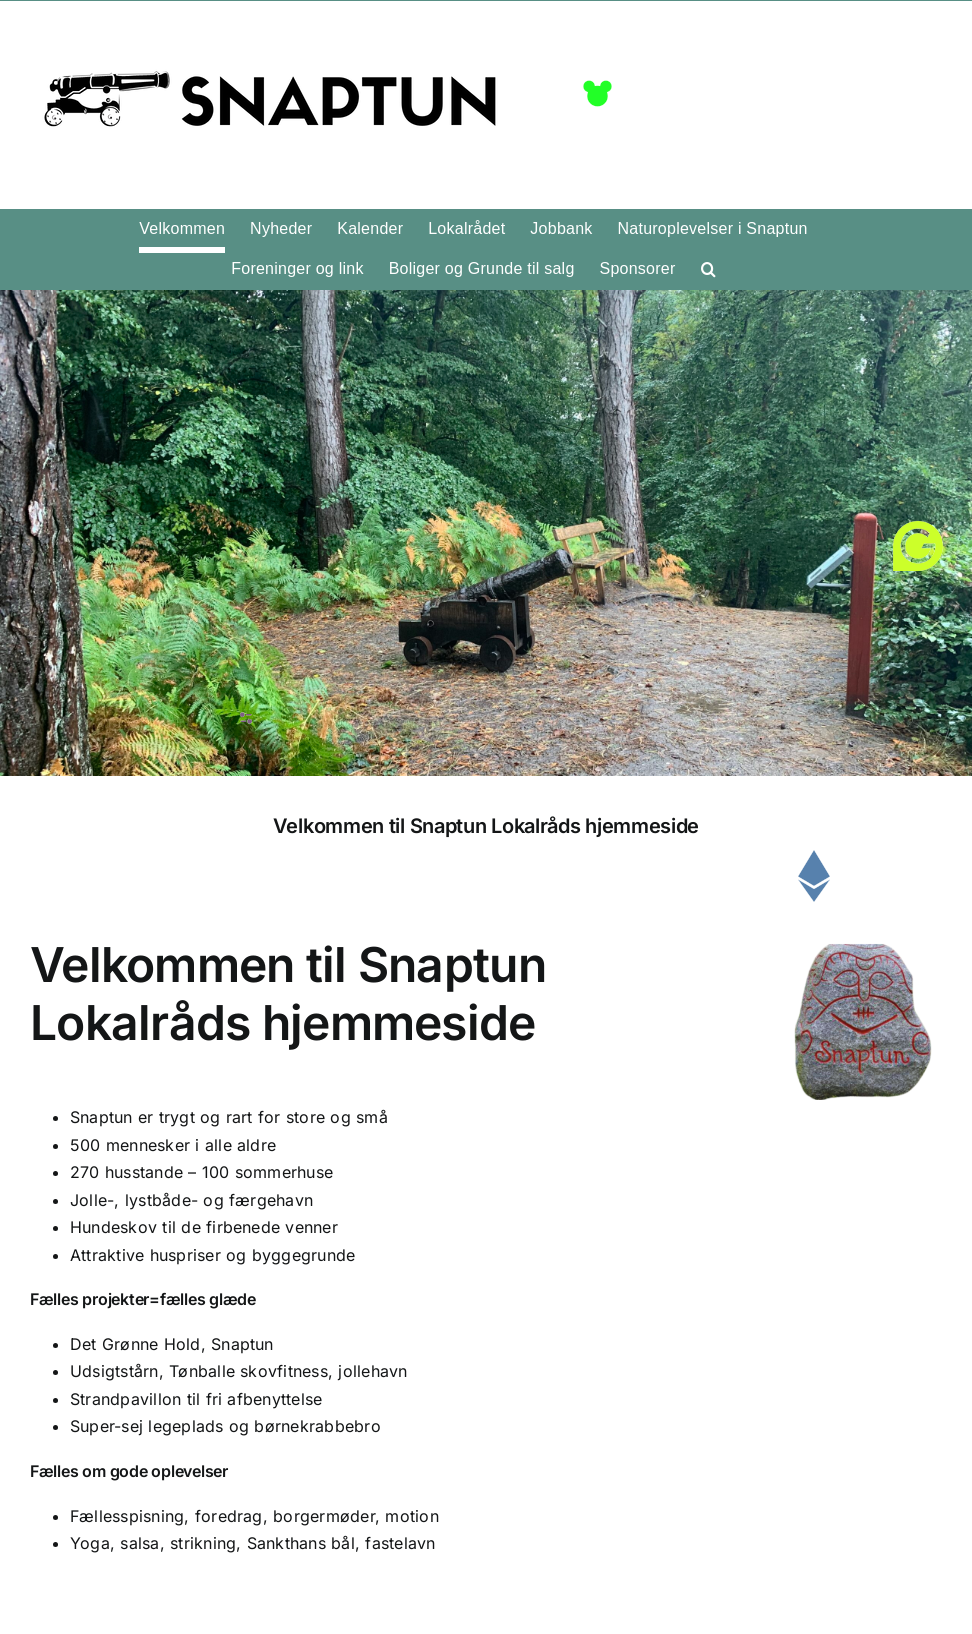  I want to click on open Grammarly writing assistant, so click(918, 546).